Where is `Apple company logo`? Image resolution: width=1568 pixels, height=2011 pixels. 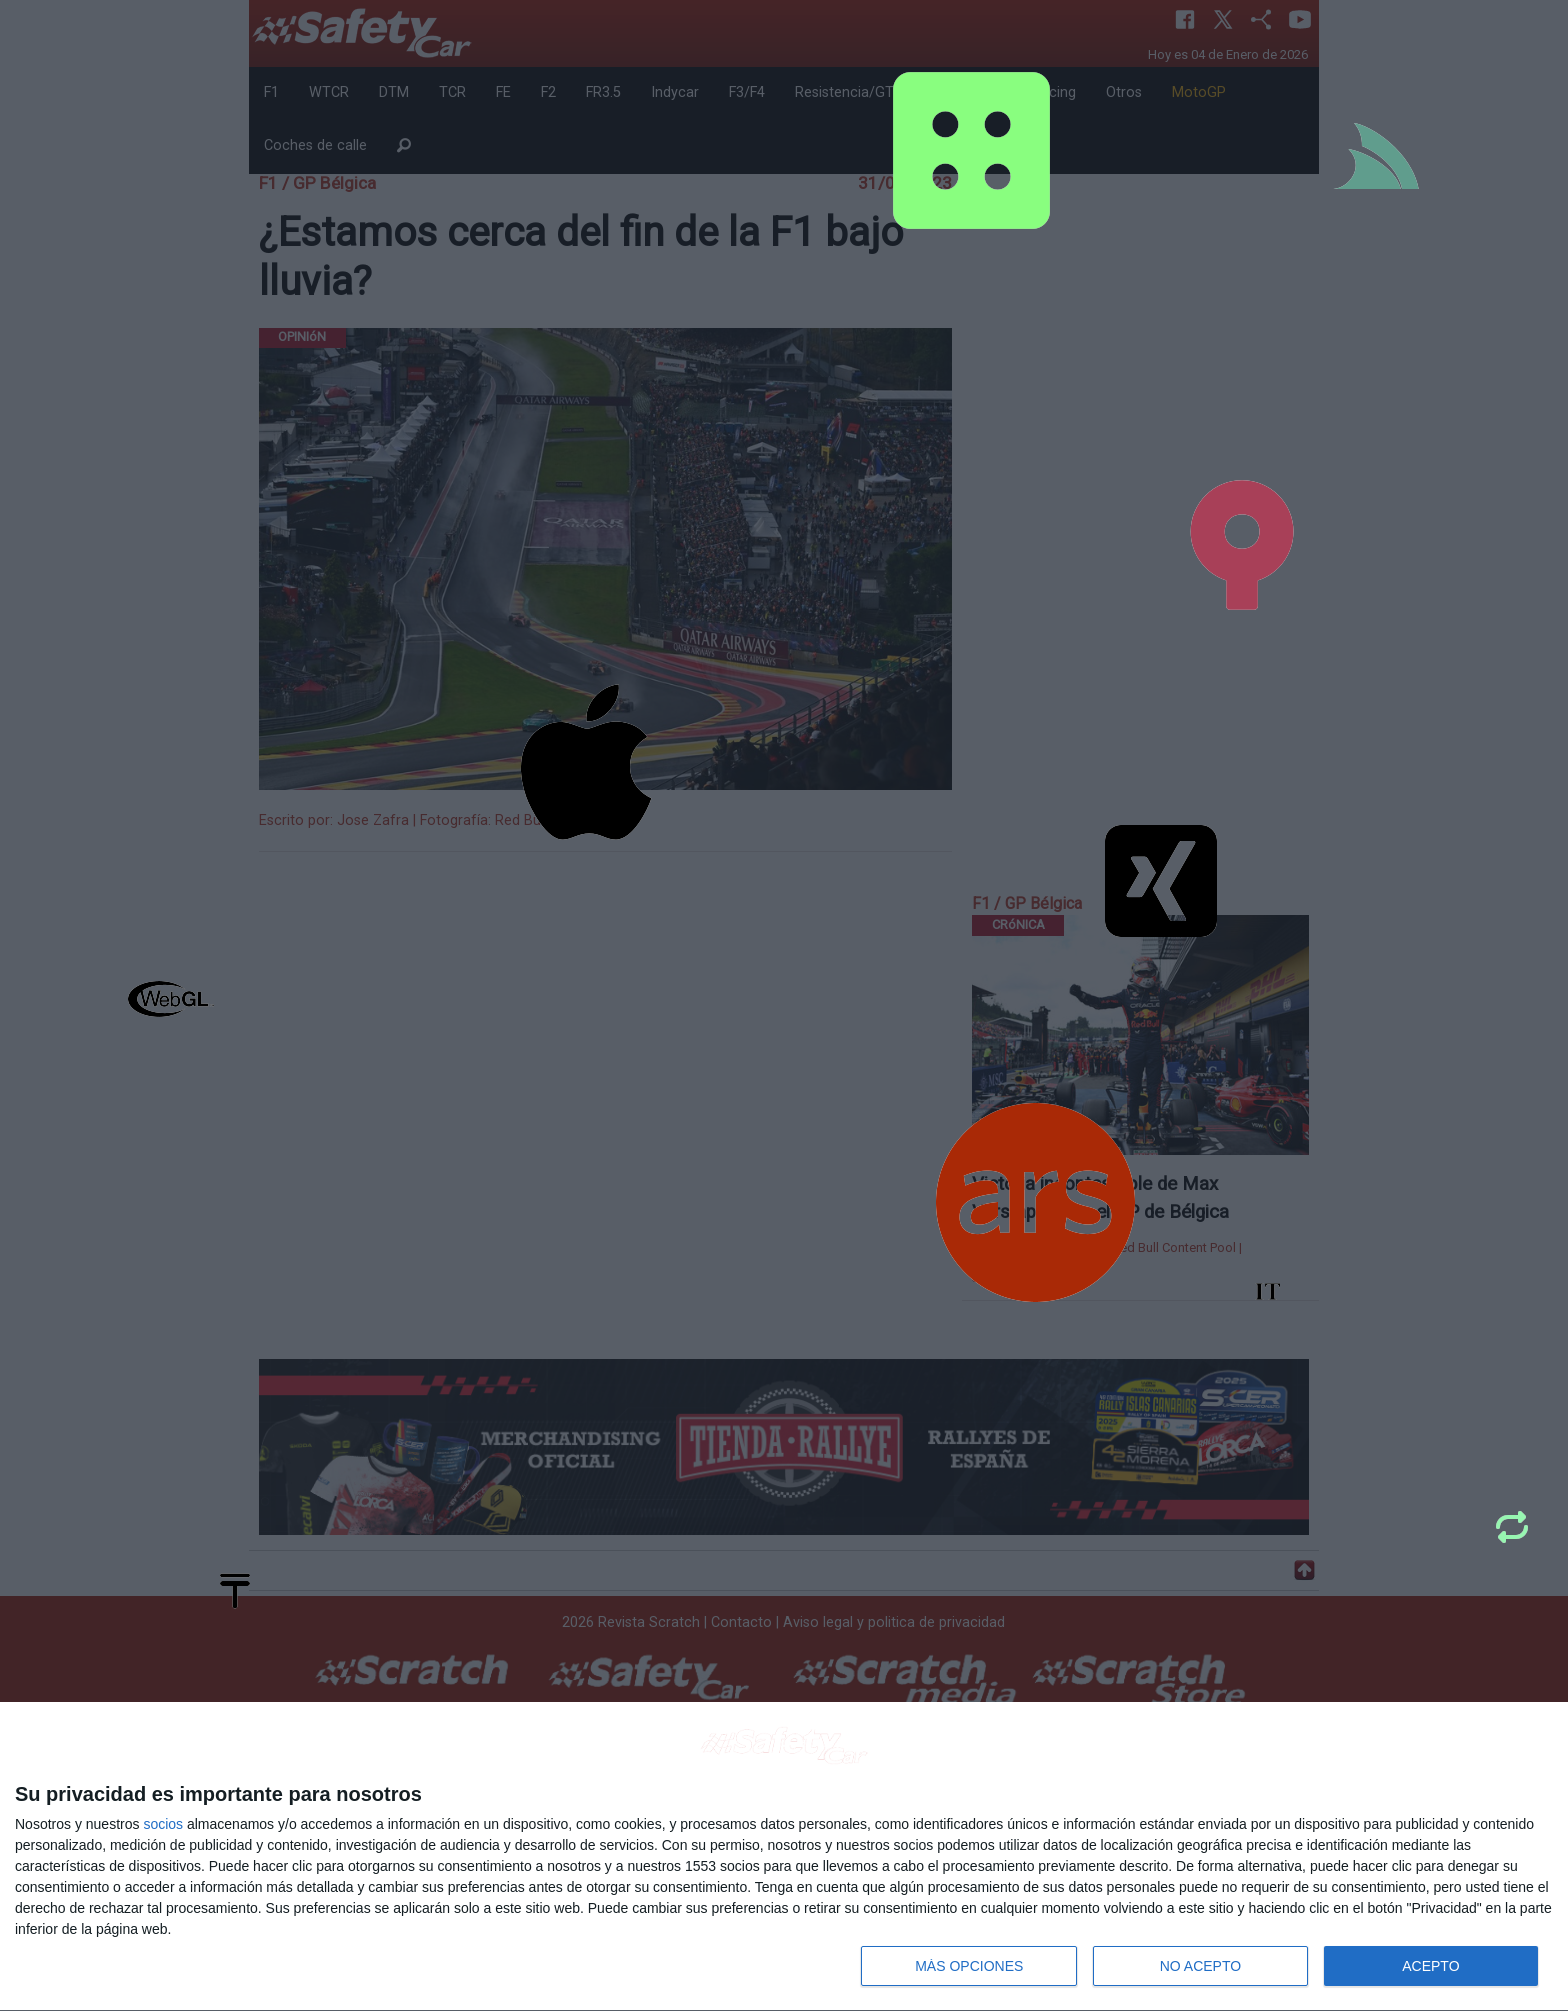
Apple company logo is located at coordinates (586, 762).